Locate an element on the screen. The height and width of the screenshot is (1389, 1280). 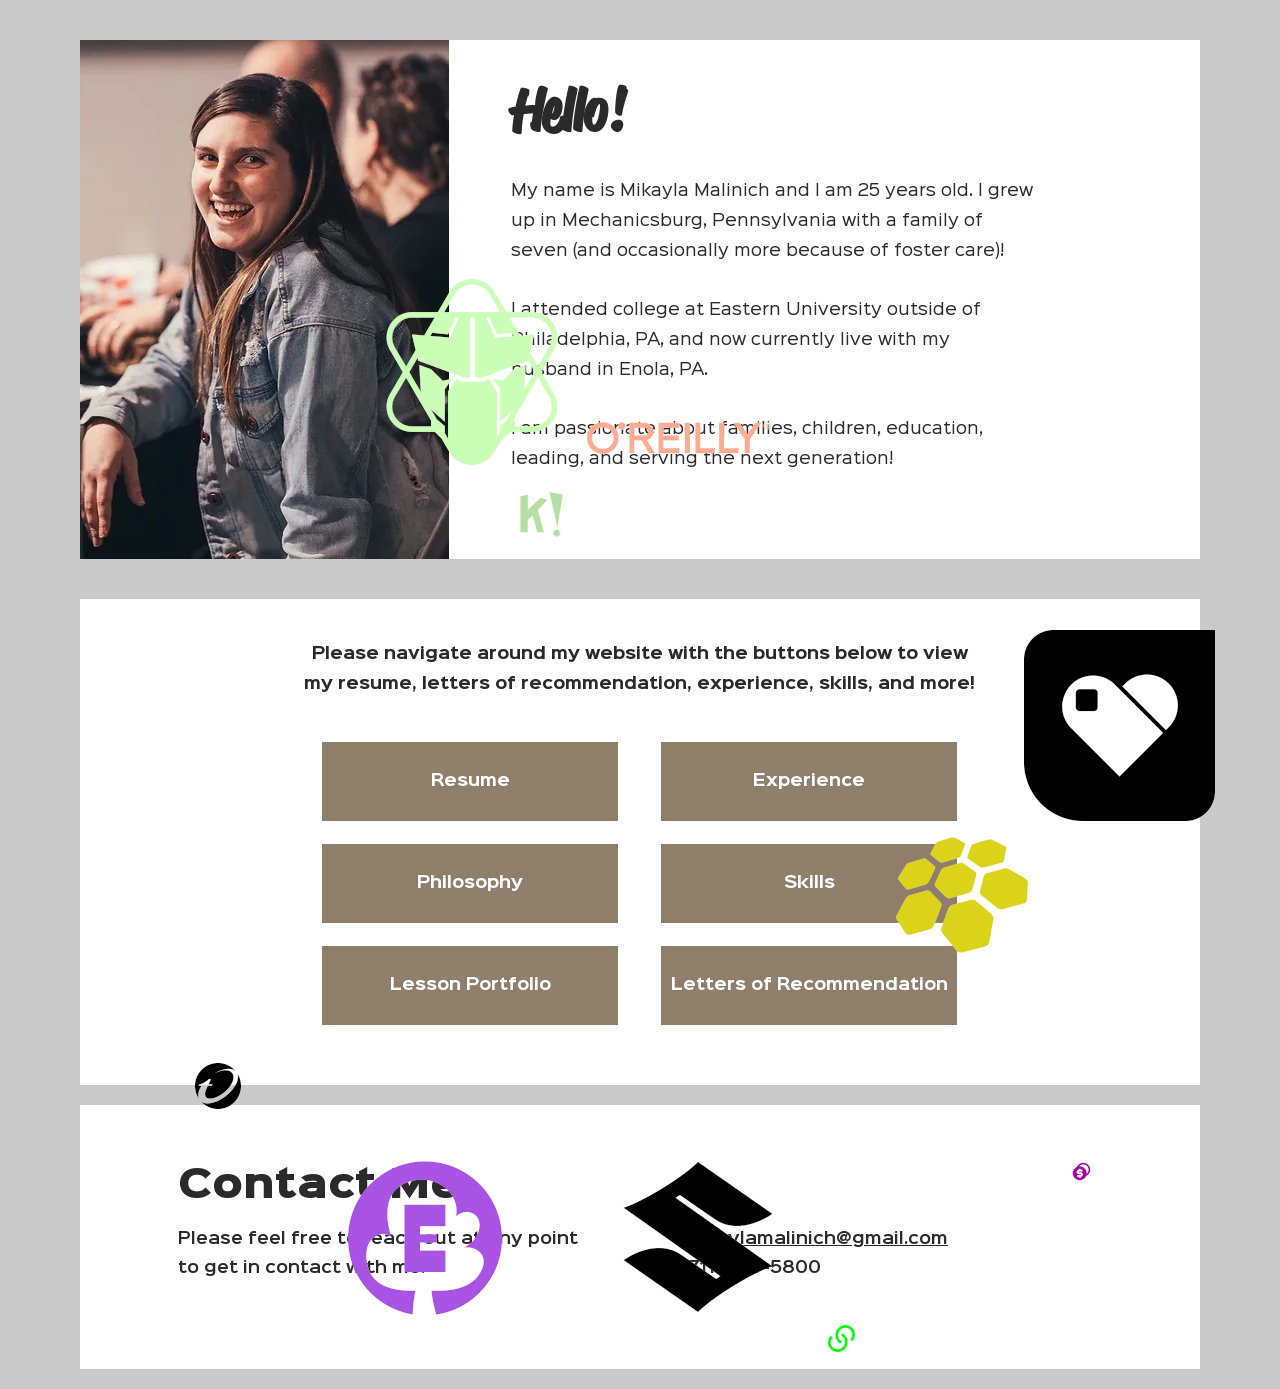
open Kahoot! app is located at coordinates (541, 514).